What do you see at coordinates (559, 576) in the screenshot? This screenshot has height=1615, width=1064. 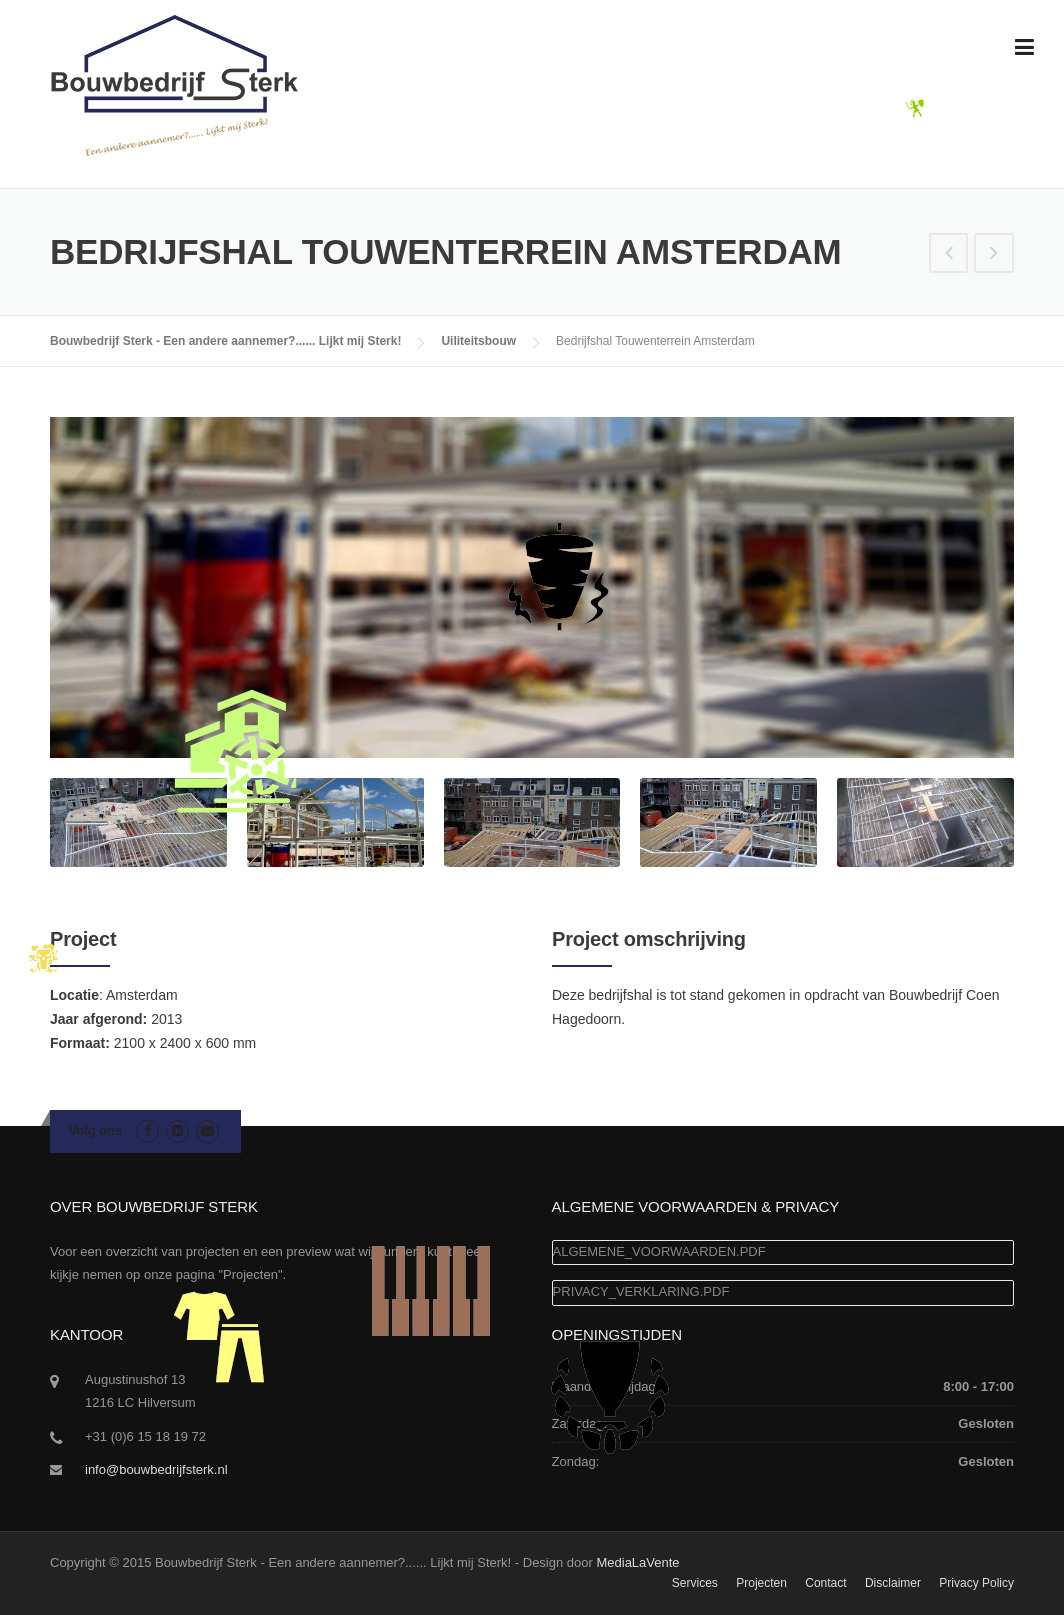 I see `access food or restaurant options in a game` at bounding box center [559, 576].